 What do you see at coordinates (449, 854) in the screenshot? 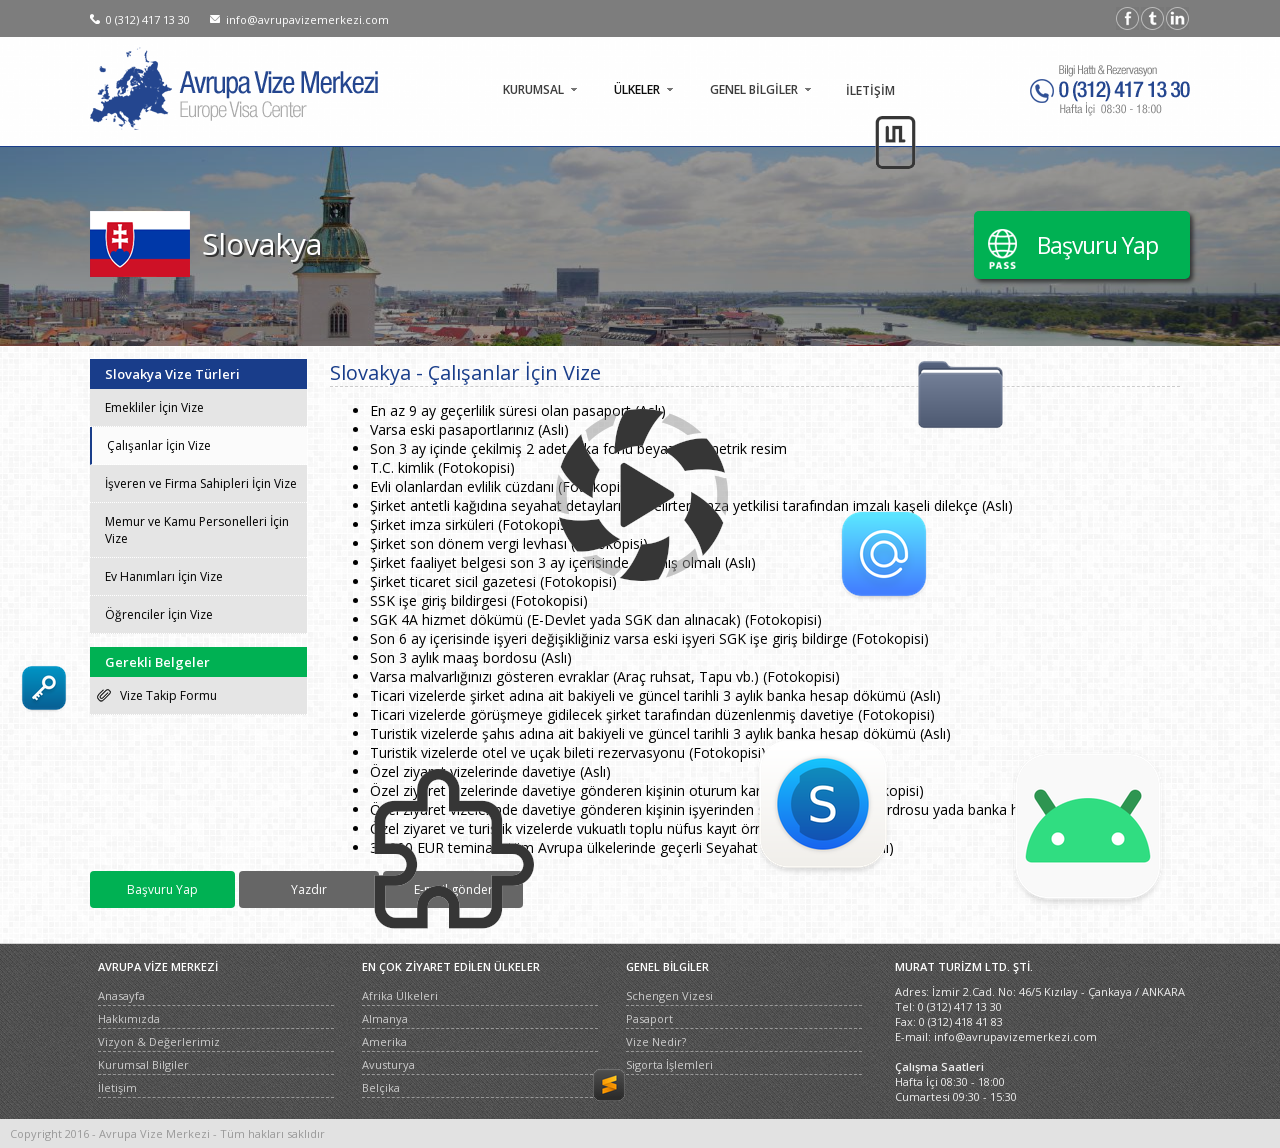
I see `access plugin settings and preferences` at bounding box center [449, 854].